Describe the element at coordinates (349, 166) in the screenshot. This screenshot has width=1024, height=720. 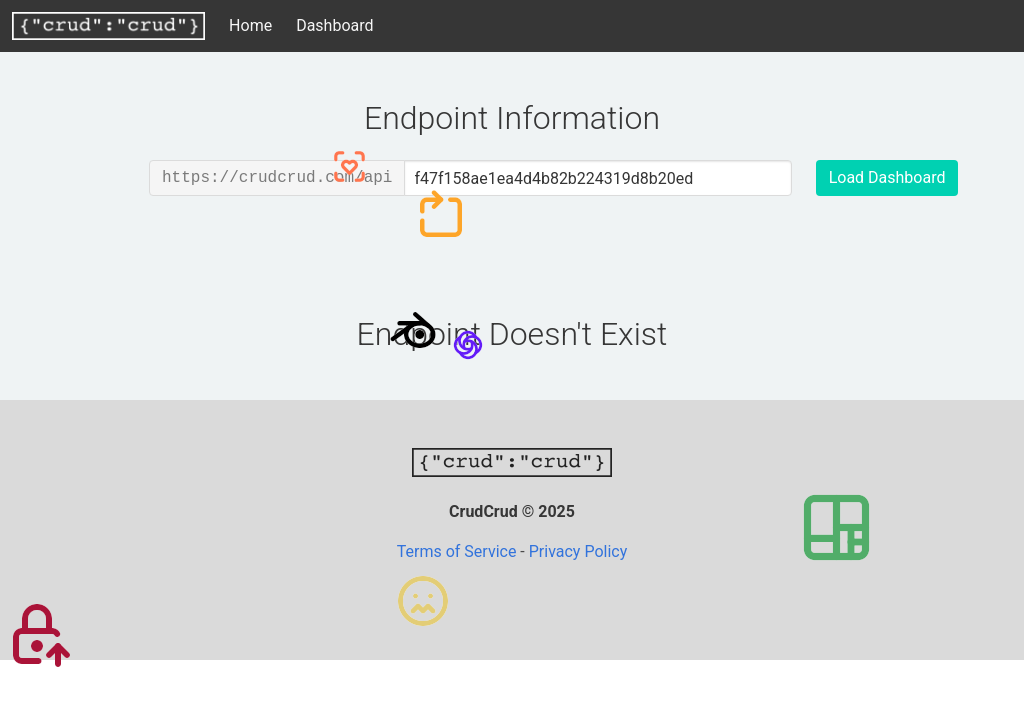
I see `scan or detect health metrics` at that location.